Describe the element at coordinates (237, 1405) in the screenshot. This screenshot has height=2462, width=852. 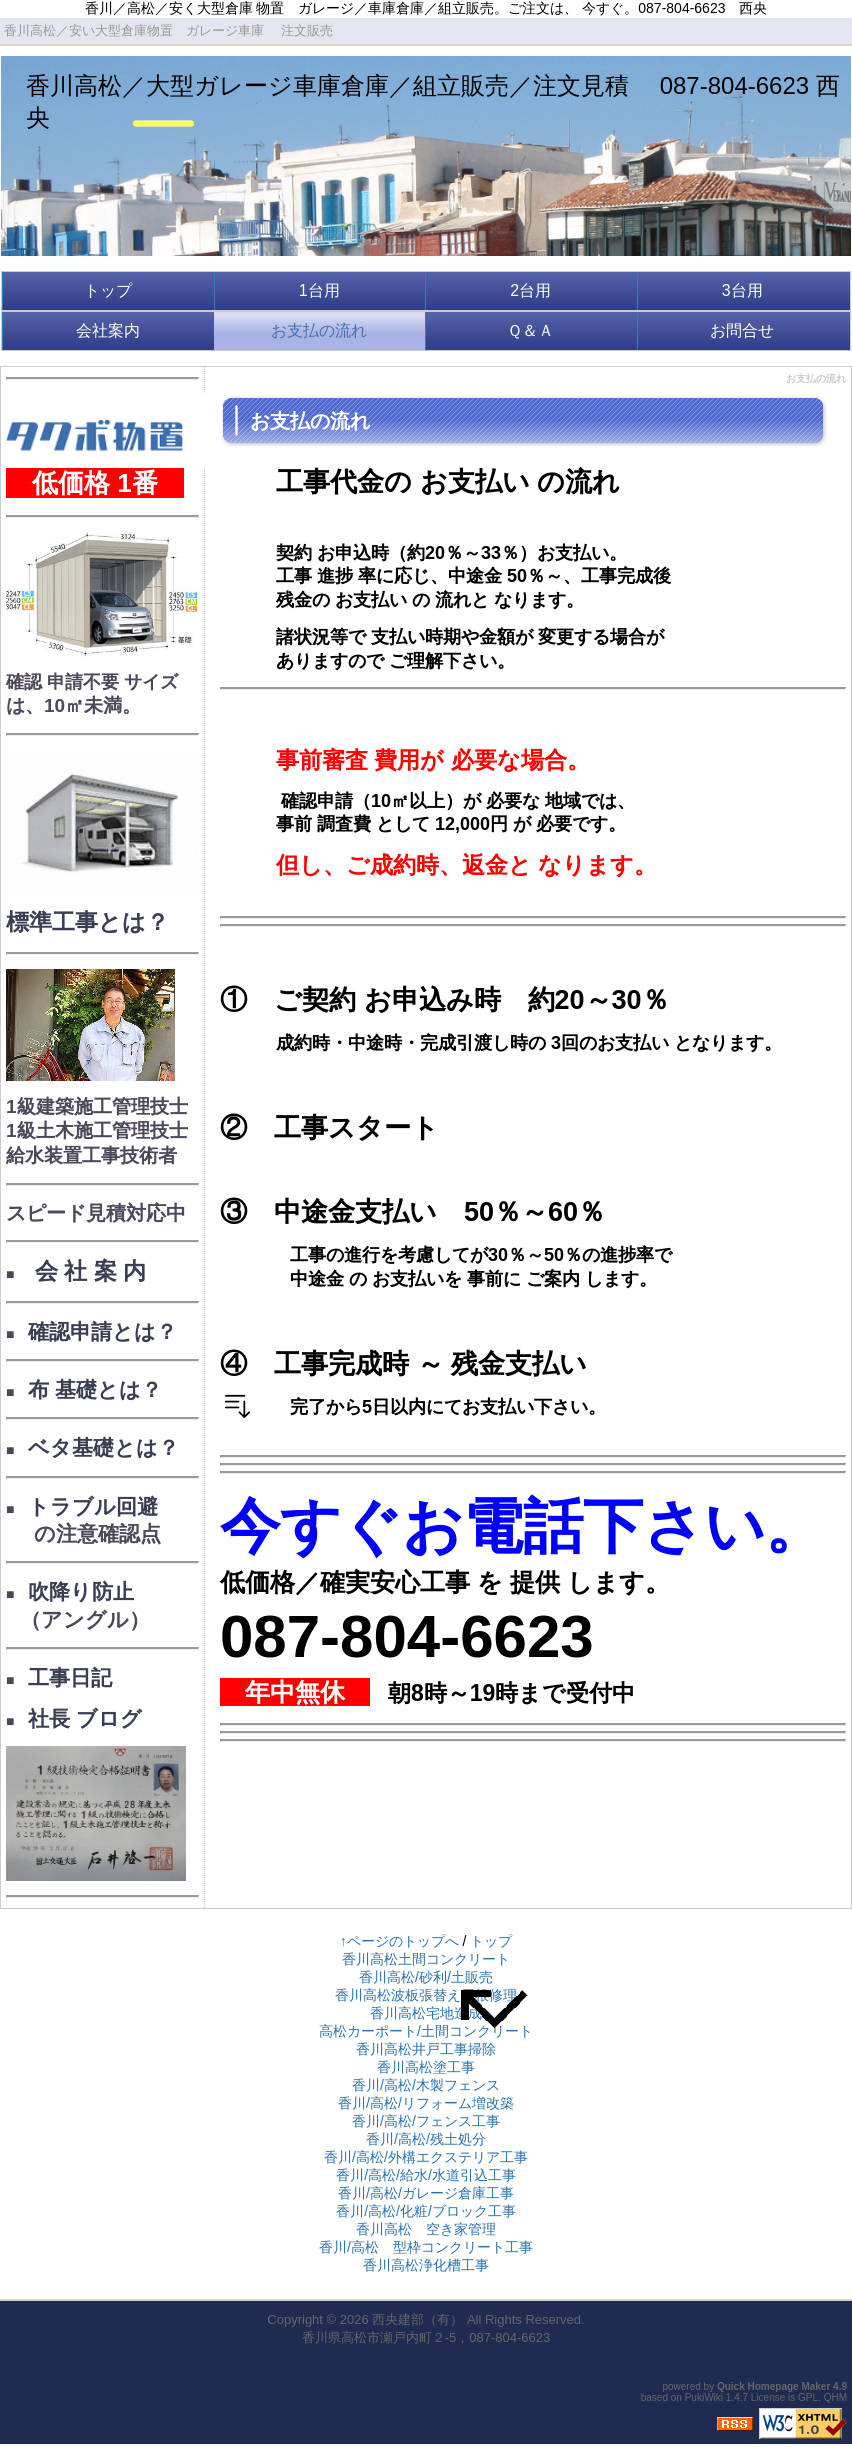
I see `sort list in descending order` at that location.